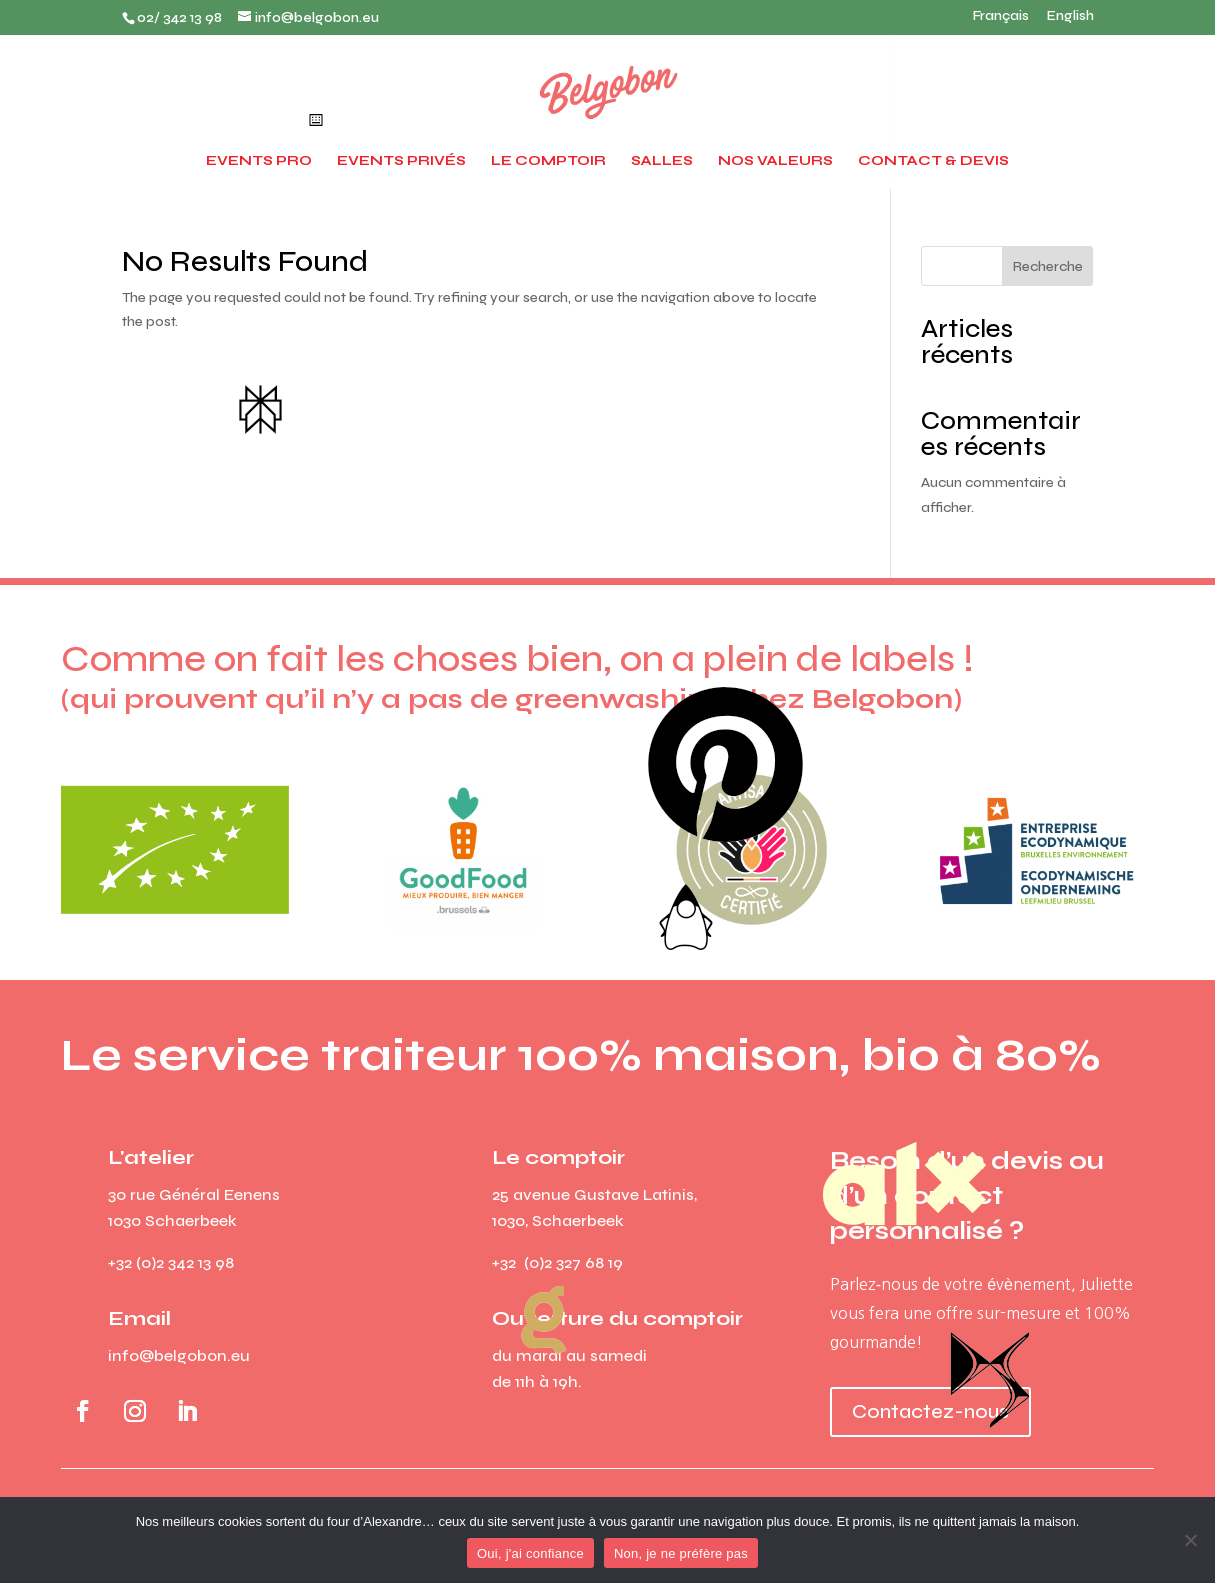 This screenshot has height=1583, width=1215. What do you see at coordinates (544, 1320) in the screenshot?
I see `open Kagi search engine` at bounding box center [544, 1320].